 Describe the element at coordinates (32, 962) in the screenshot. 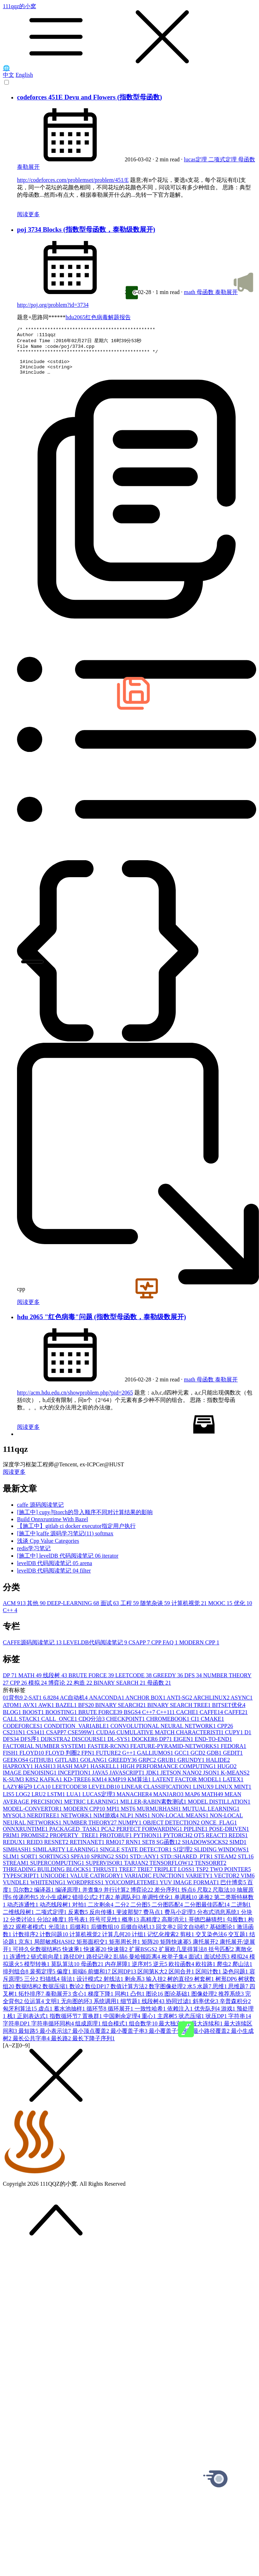

I see `remove an item from a list or cart` at that location.